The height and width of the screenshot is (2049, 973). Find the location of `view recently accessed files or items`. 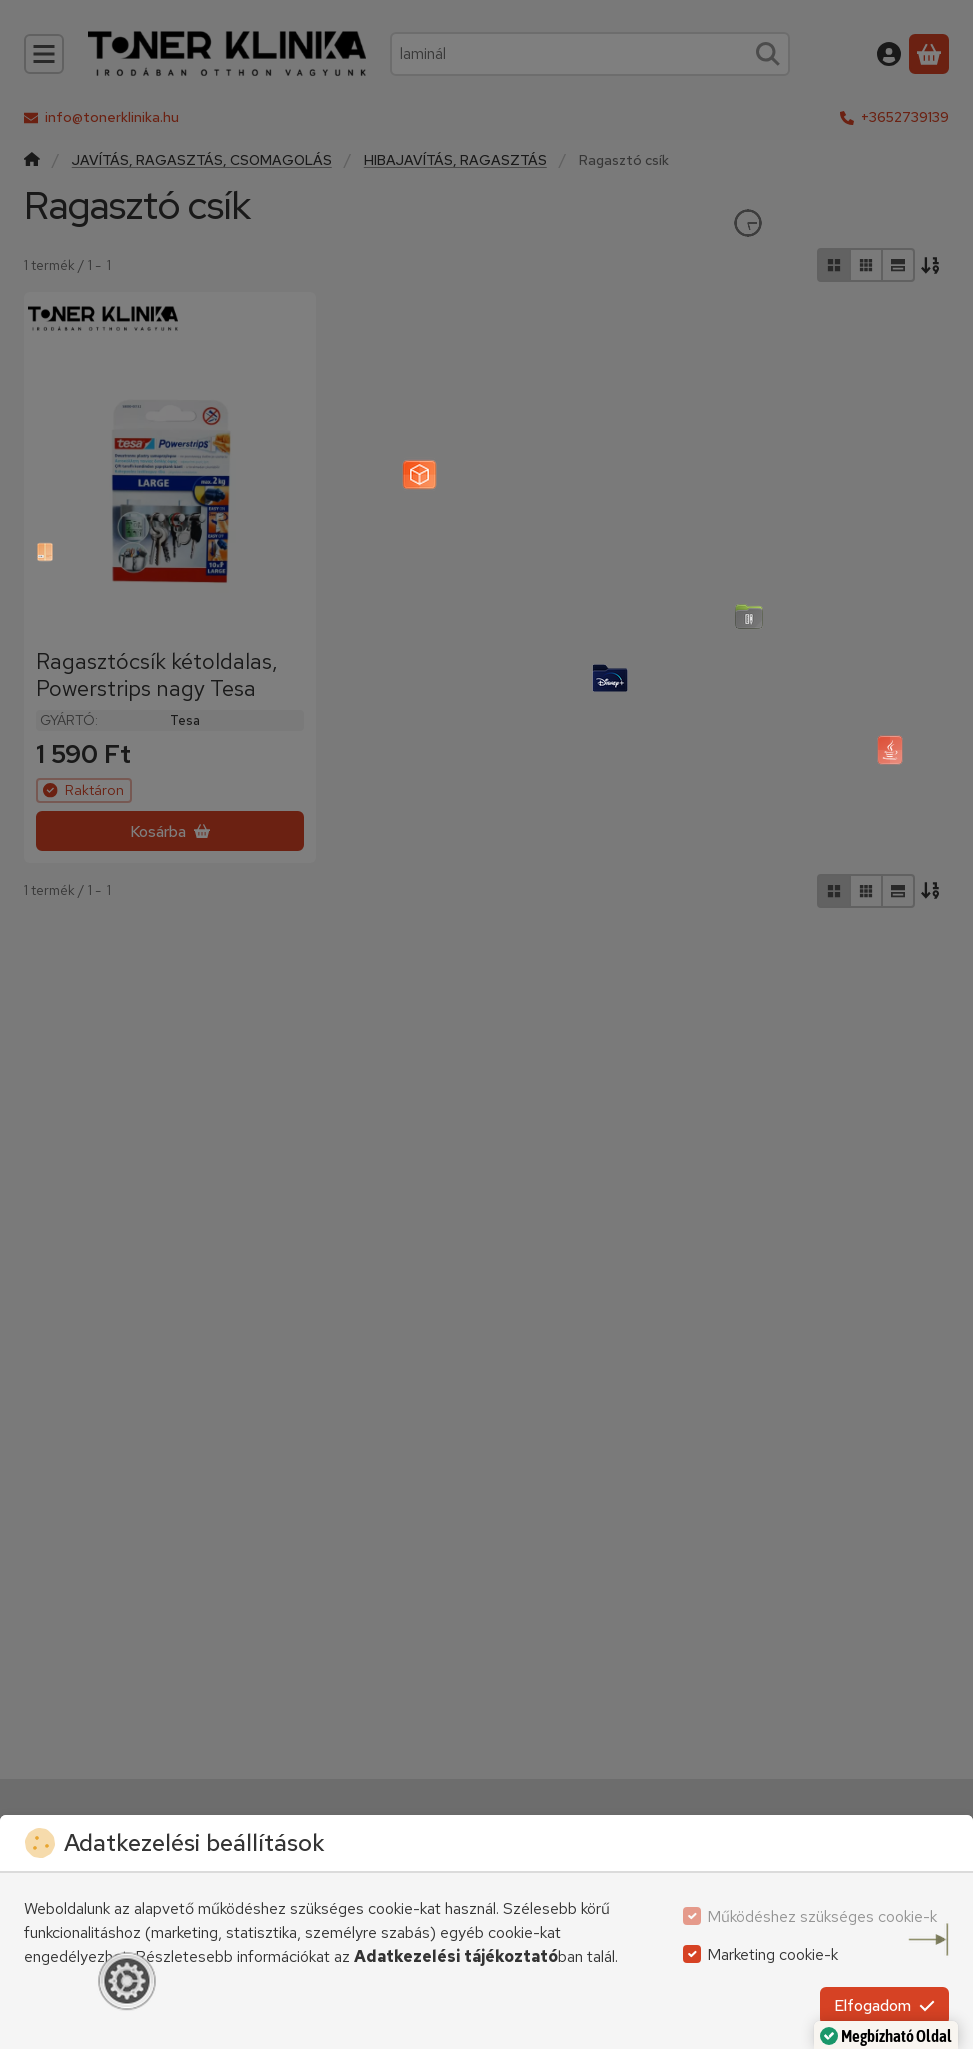

view recently accessed files or items is located at coordinates (747, 222).